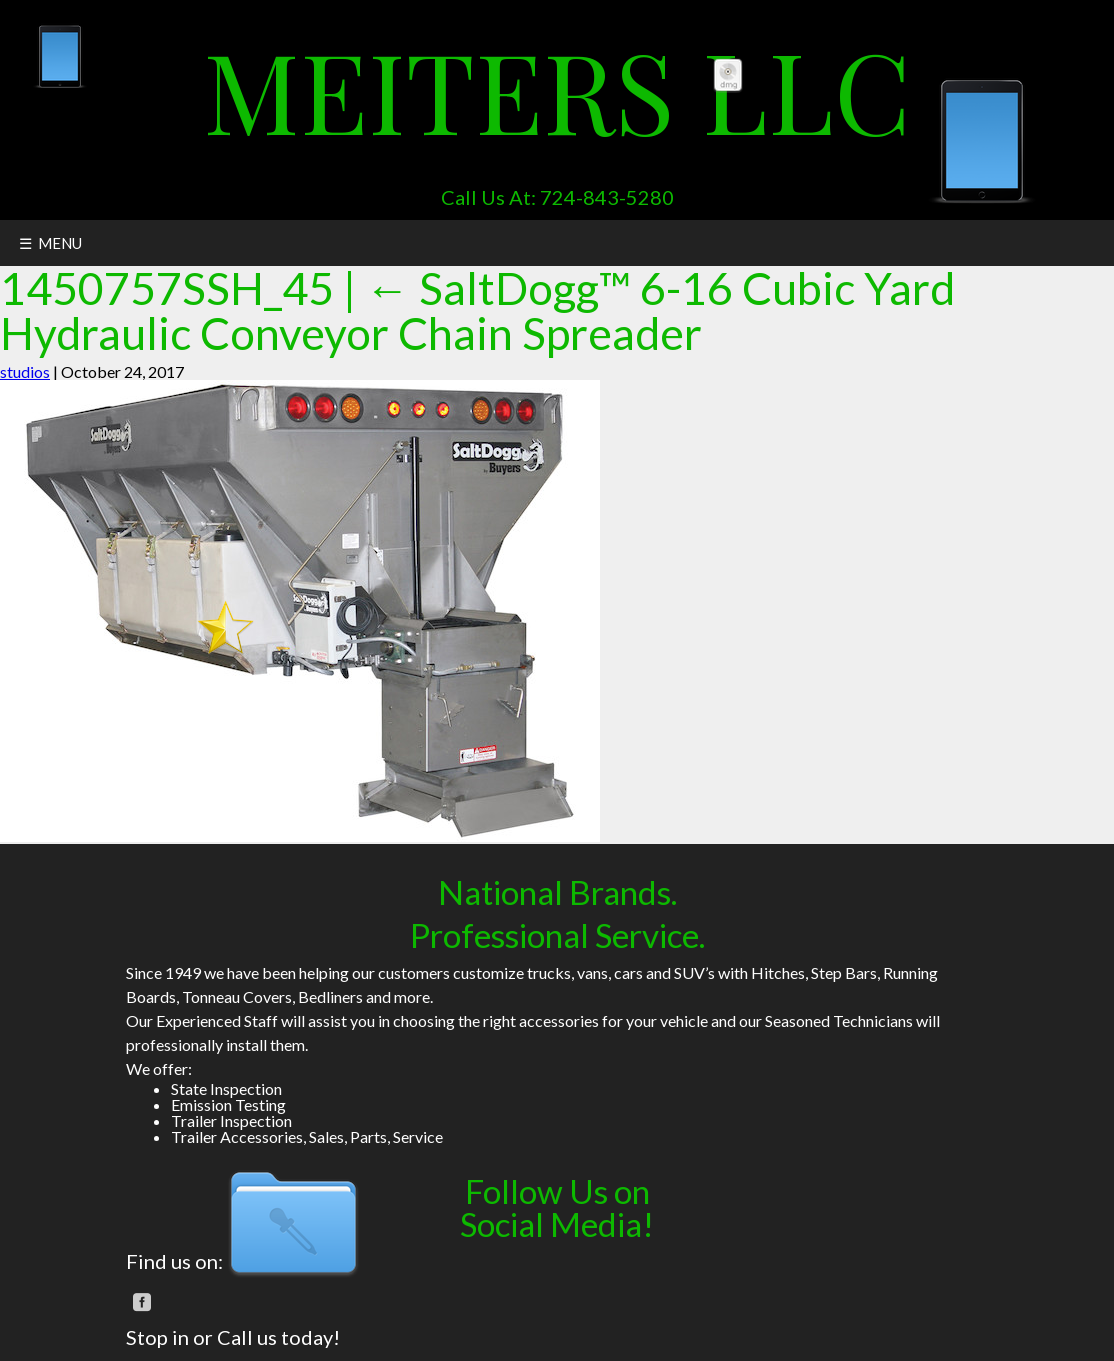 The image size is (1114, 1361). I want to click on folder containing color picker or eyedropper tool assets, so click(293, 1222).